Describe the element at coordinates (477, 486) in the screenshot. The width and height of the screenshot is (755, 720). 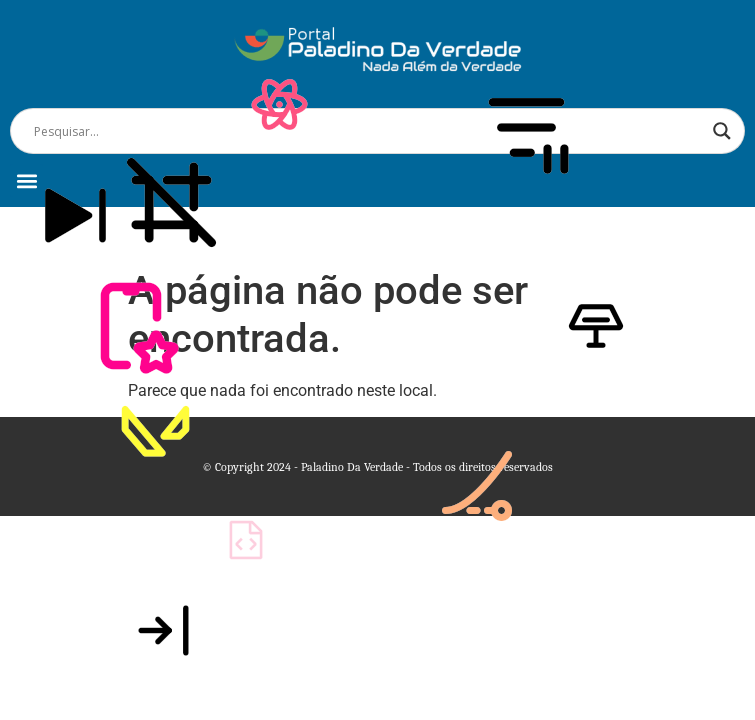
I see `adjust animation easing curve` at that location.